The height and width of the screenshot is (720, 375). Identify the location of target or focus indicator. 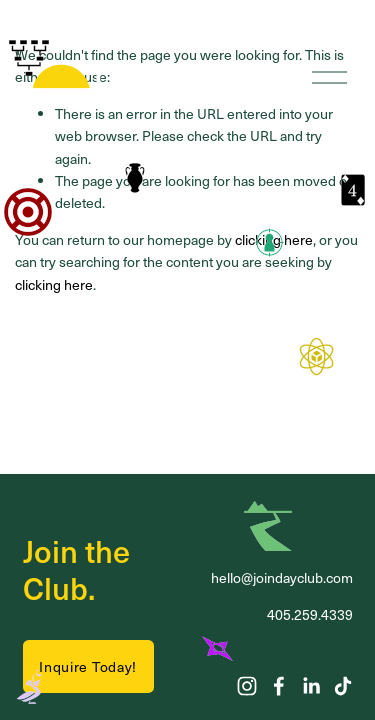
(28, 212).